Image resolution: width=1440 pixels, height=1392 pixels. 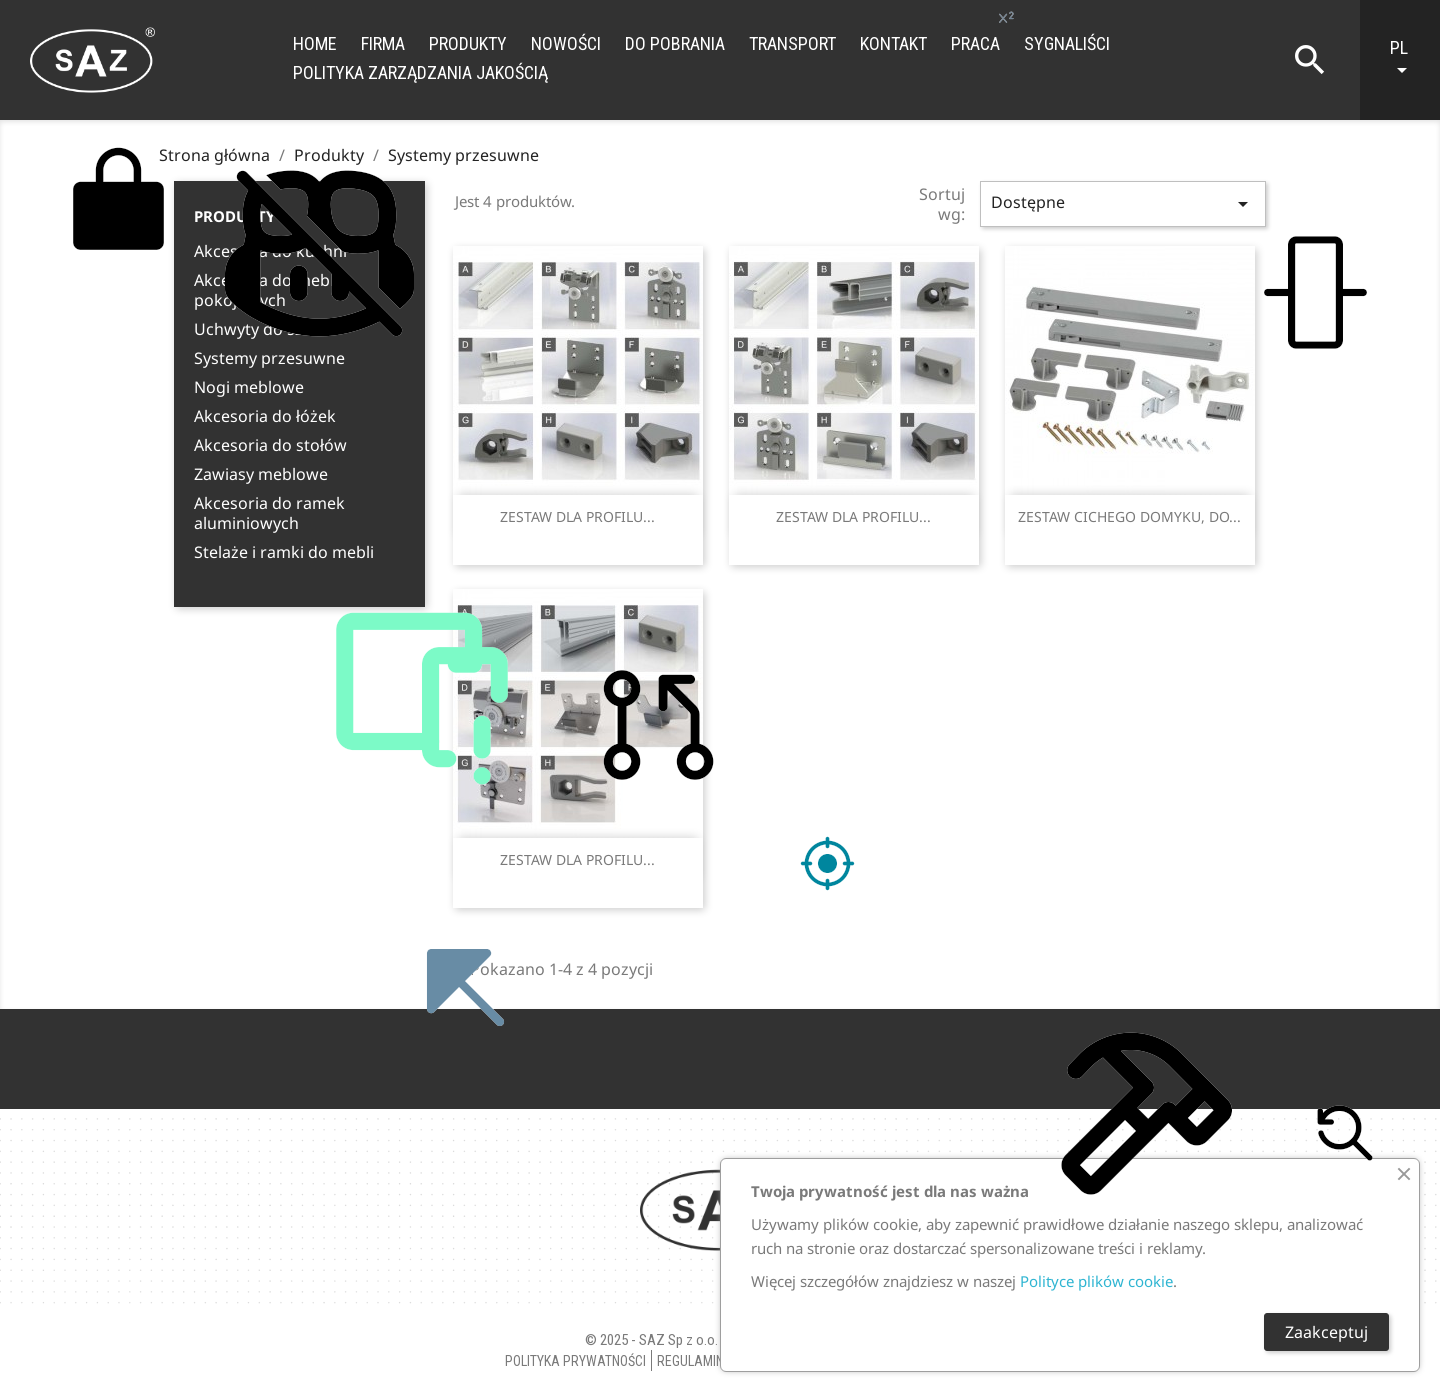 What do you see at coordinates (1345, 1133) in the screenshot?
I see `reset zoom to default level` at bounding box center [1345, 1133].